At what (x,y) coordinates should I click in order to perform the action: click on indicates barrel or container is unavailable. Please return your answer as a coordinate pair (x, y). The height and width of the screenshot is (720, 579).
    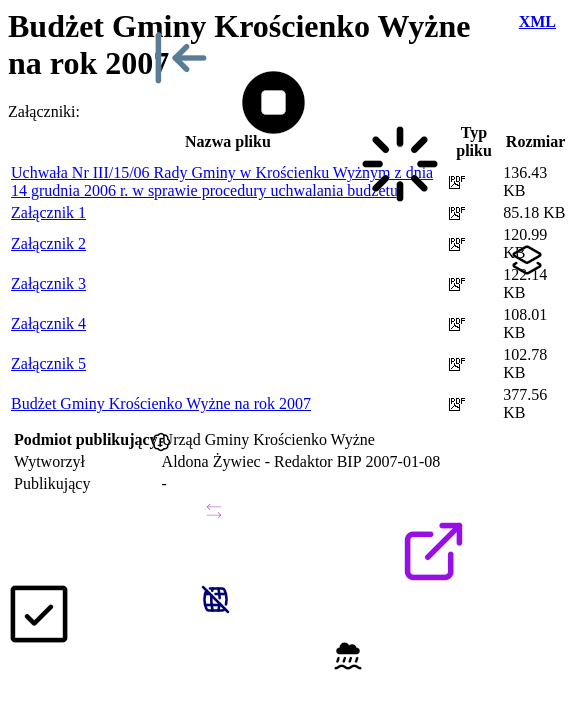
    Looking at the image, I should click on (215, 599).